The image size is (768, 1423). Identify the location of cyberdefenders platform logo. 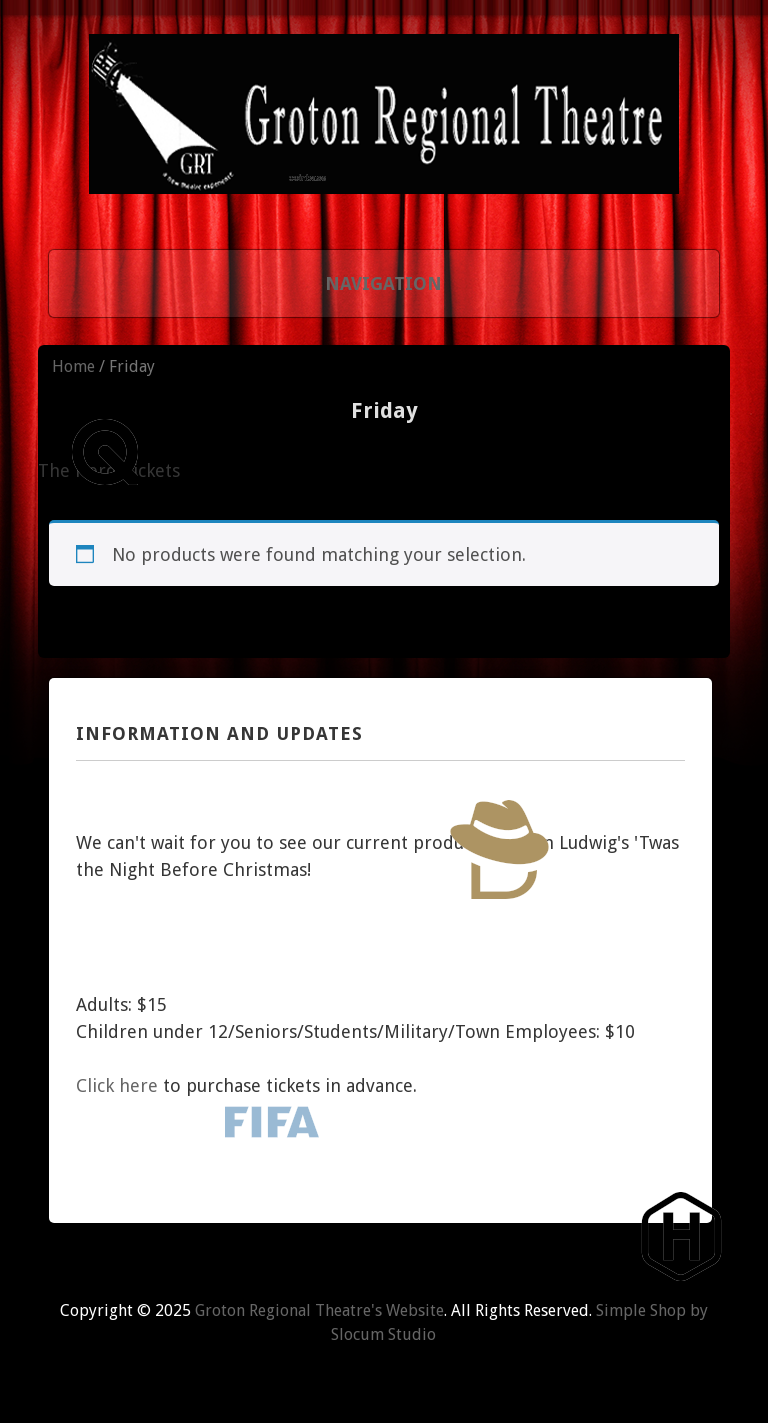
(499, 849).